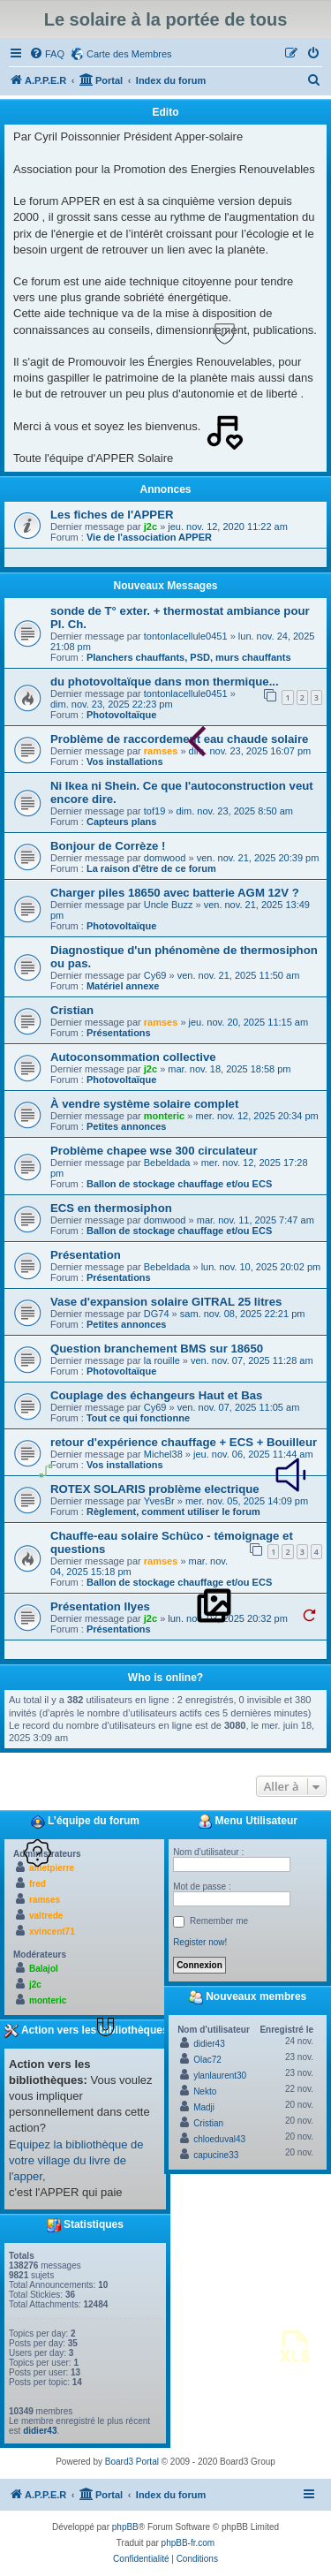 The image size is (331, 2576). Describe the element at coordinates (46, 1471) in the screenshot. I see `view route between two points` at that location.